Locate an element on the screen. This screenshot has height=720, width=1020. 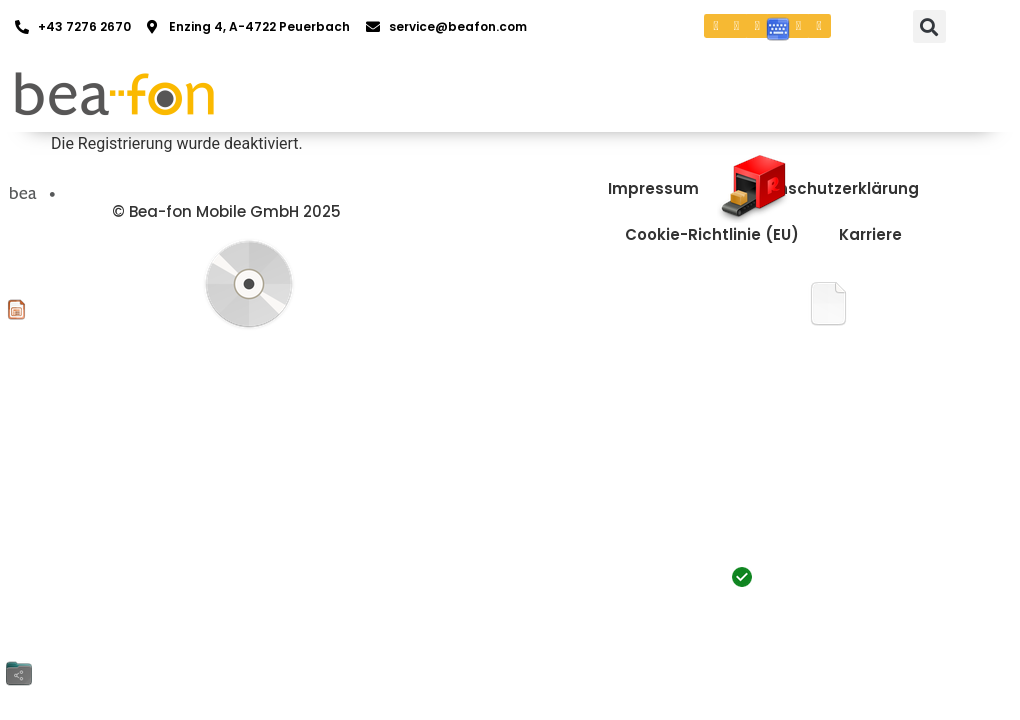
indicates a software package repository is located at coordinates (753, 186).